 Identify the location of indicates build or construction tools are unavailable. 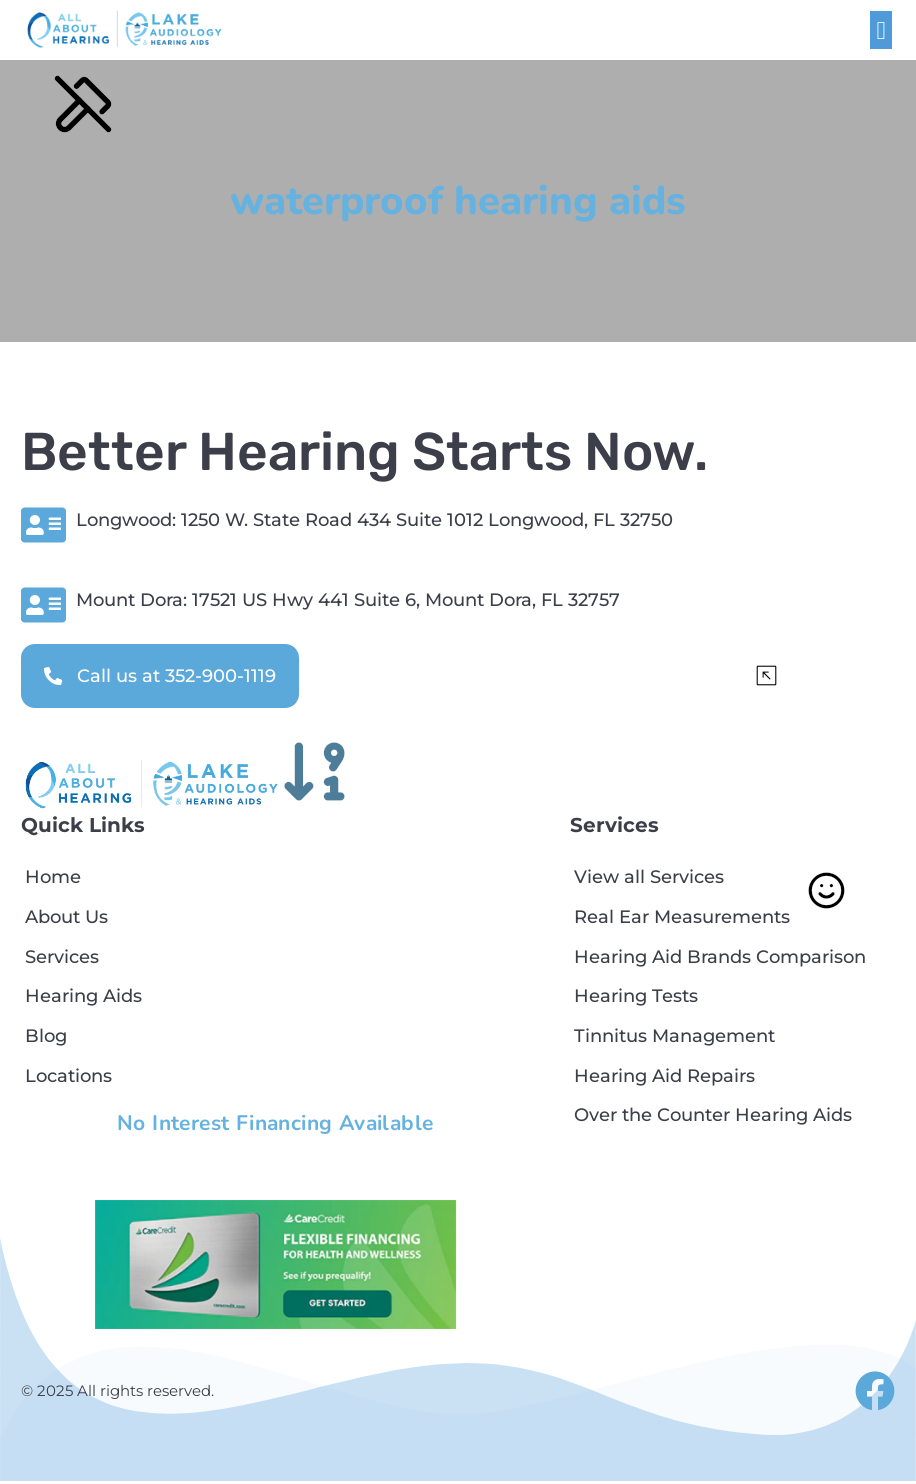
(83, 104).